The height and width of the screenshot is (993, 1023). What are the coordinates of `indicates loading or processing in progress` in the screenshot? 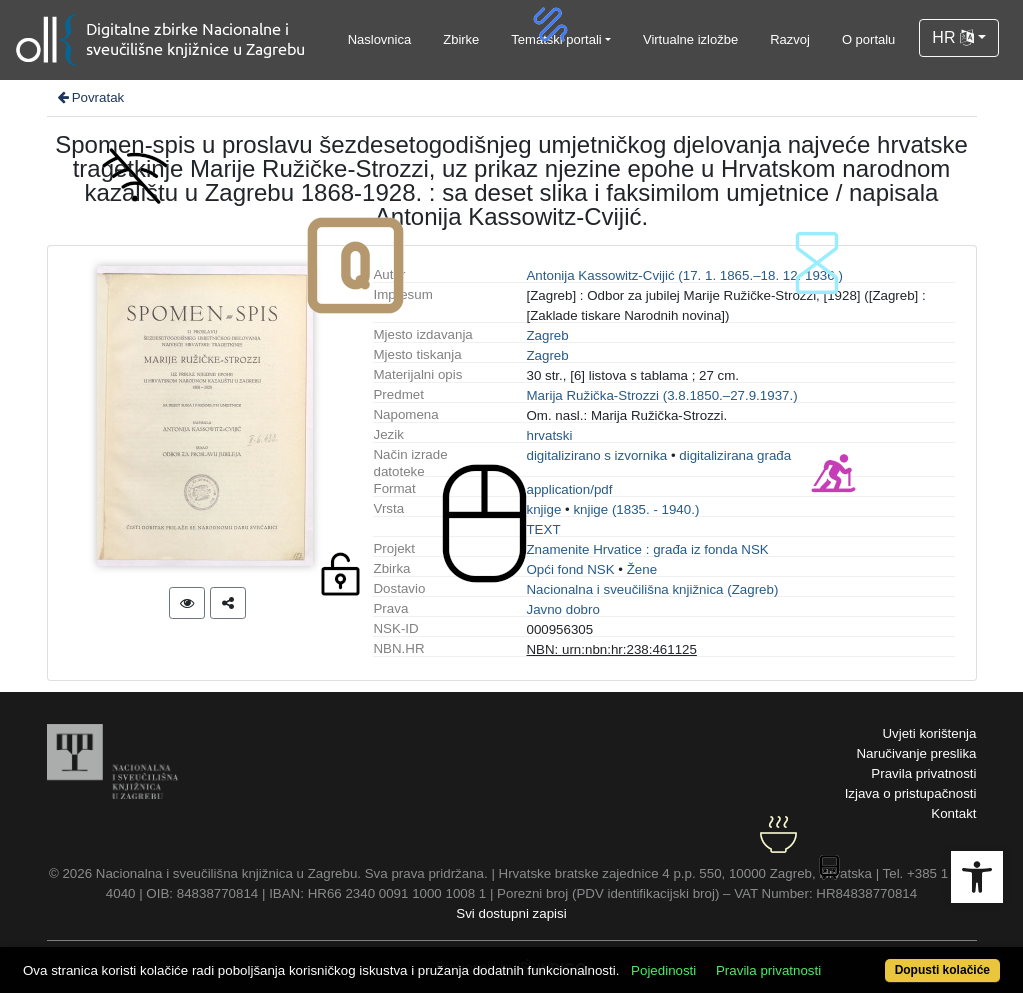 It's located at (817, 263).